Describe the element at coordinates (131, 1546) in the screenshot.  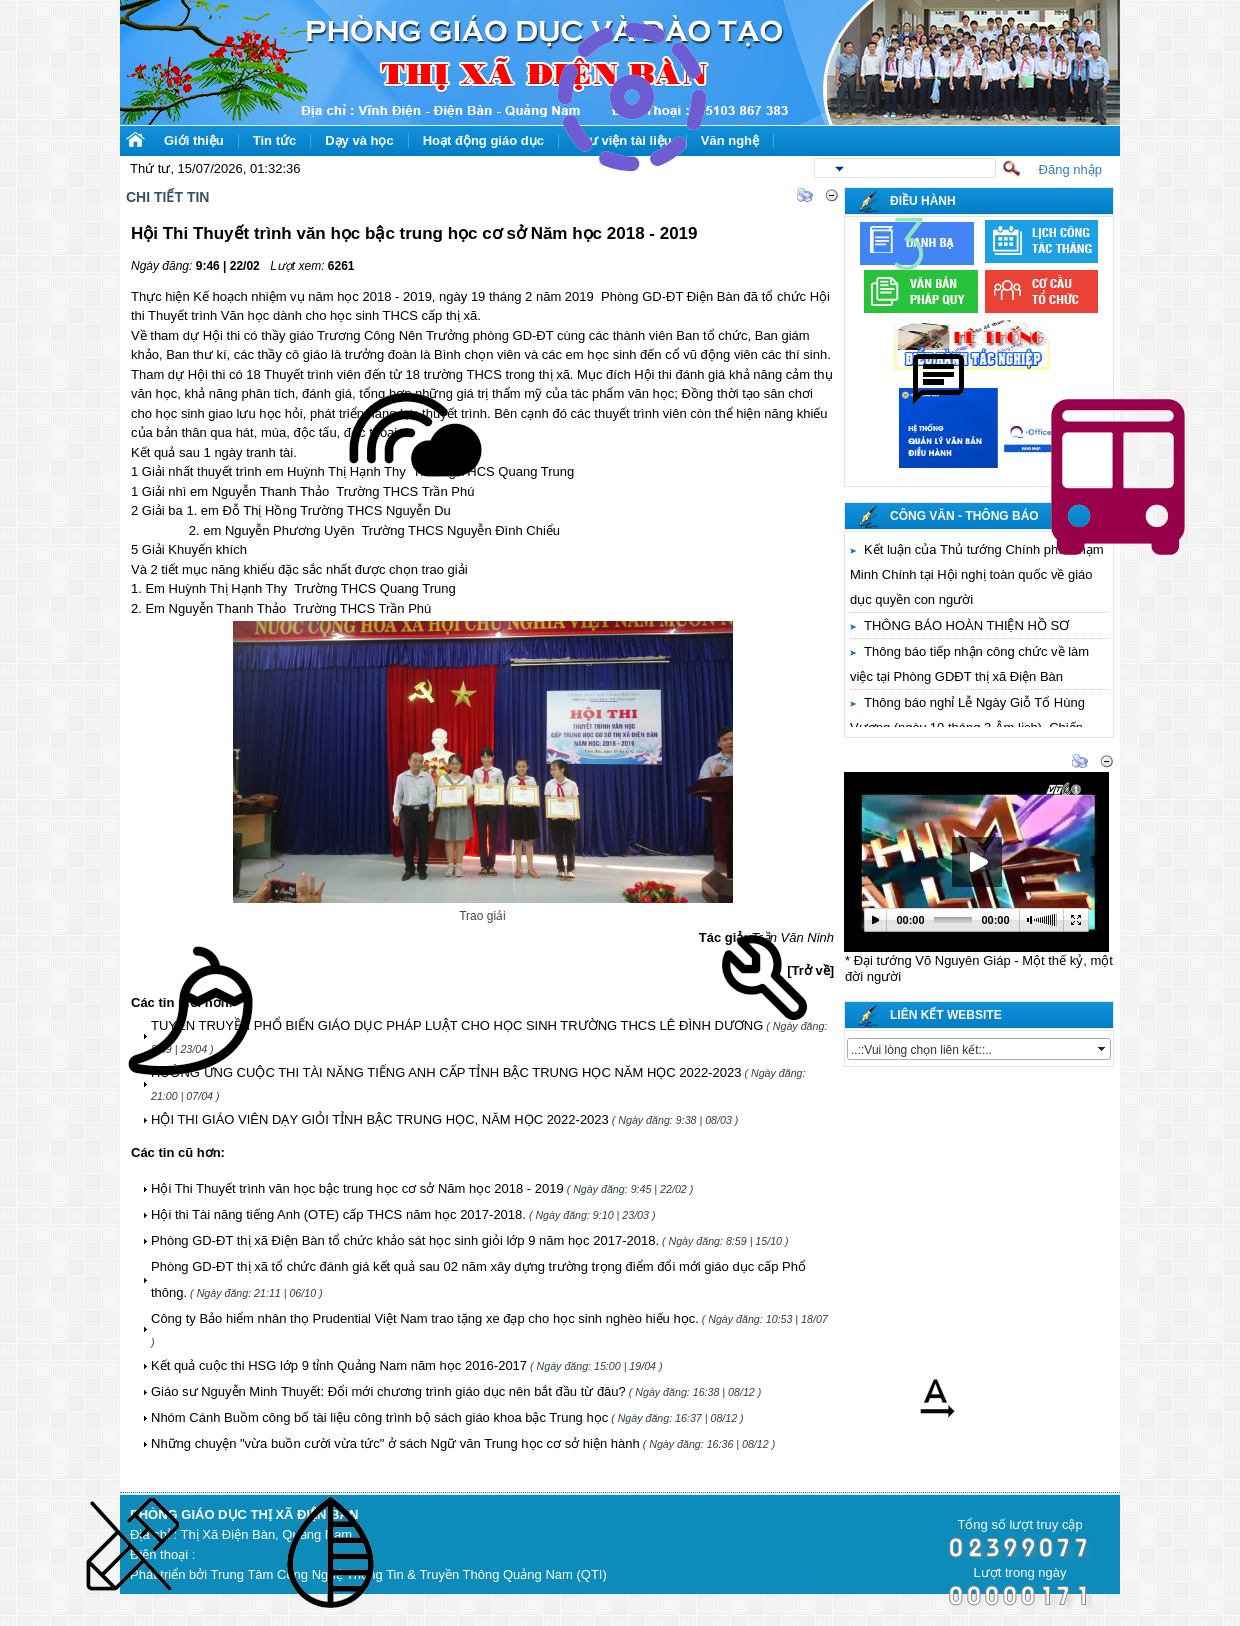
I see `editing is disabled or unavailable` at that location.